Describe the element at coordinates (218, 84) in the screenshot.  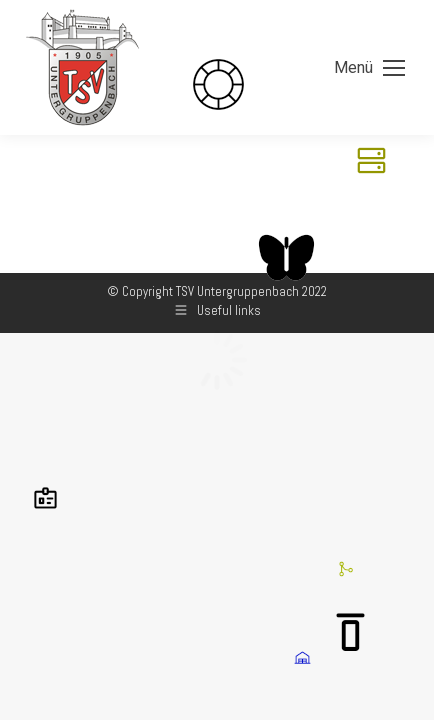
I see `access casino or gambling games` at that location.